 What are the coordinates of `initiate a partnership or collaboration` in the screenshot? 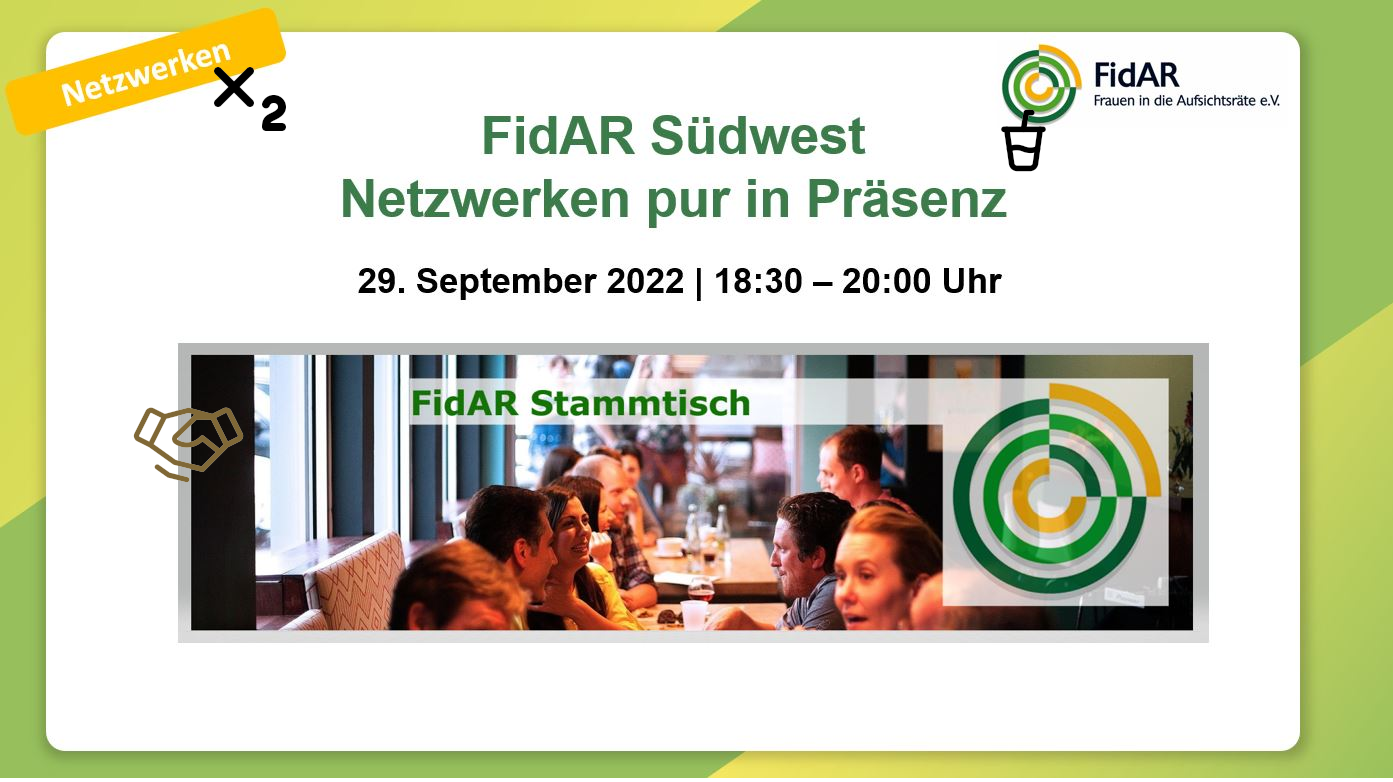 It's located at (188, 441).